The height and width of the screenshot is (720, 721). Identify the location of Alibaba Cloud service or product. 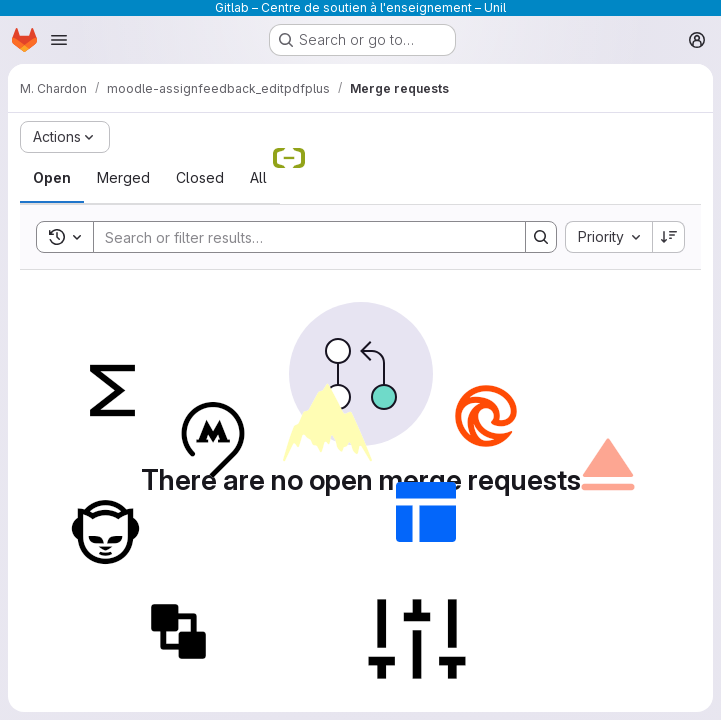
(289, 158).